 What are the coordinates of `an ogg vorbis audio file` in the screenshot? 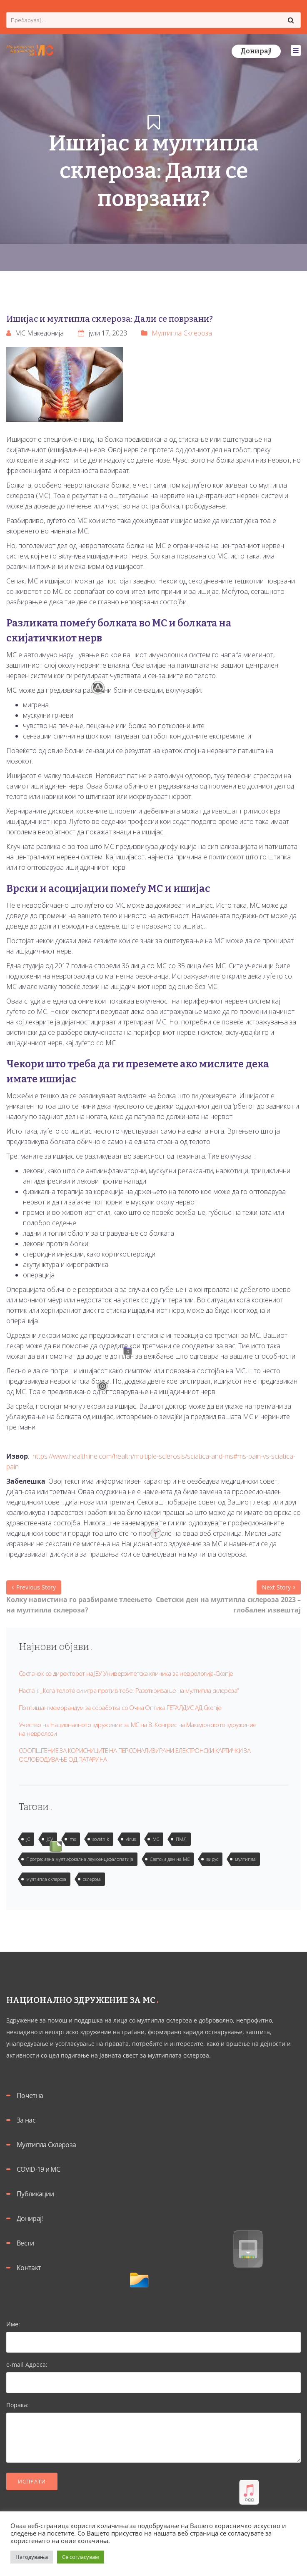 It's located at (249, 2492).